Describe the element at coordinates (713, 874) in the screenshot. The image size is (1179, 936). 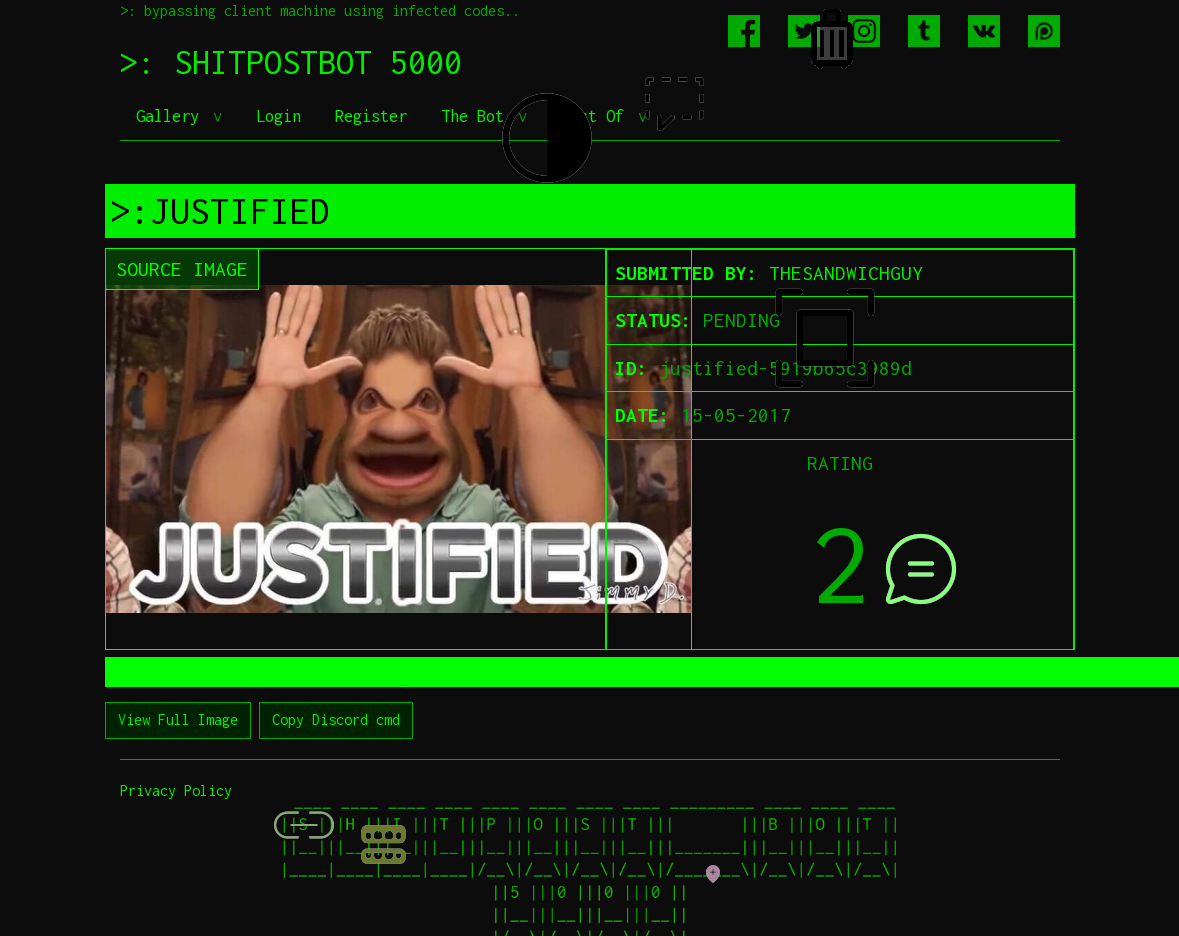
I see `add a new location pin` at that location.